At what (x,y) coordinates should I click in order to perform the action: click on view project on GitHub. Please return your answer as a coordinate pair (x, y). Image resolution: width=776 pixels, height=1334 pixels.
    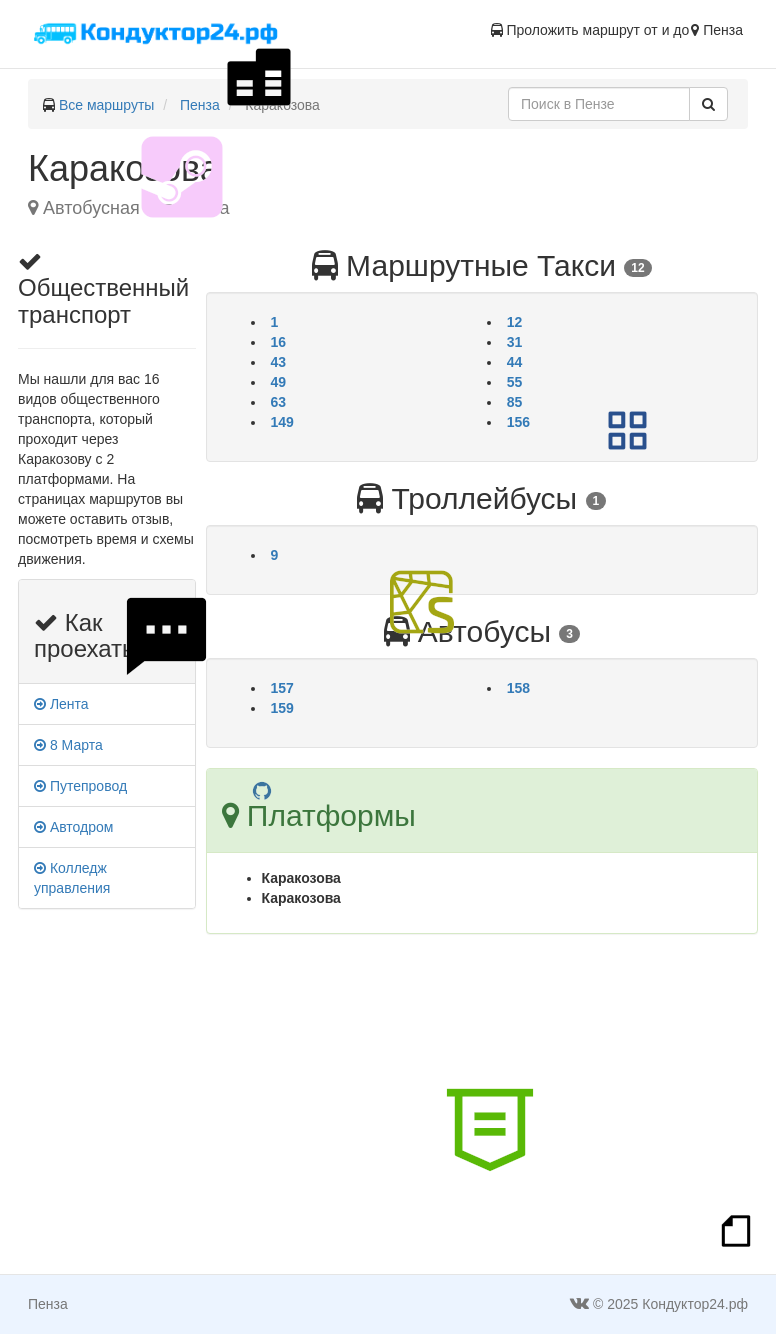
    Looking at the image, I should click on (262, 791).